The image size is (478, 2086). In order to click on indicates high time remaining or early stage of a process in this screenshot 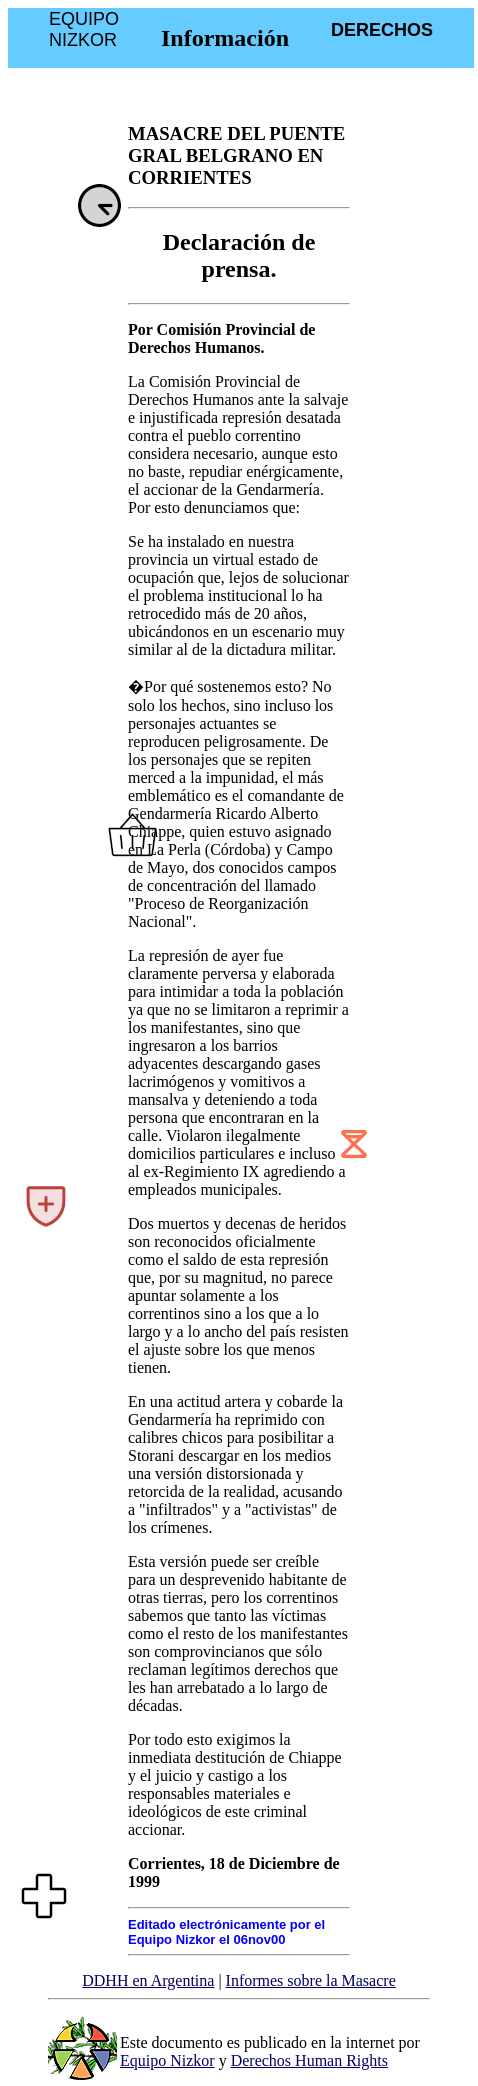, I will do `click(354, 1144)`.